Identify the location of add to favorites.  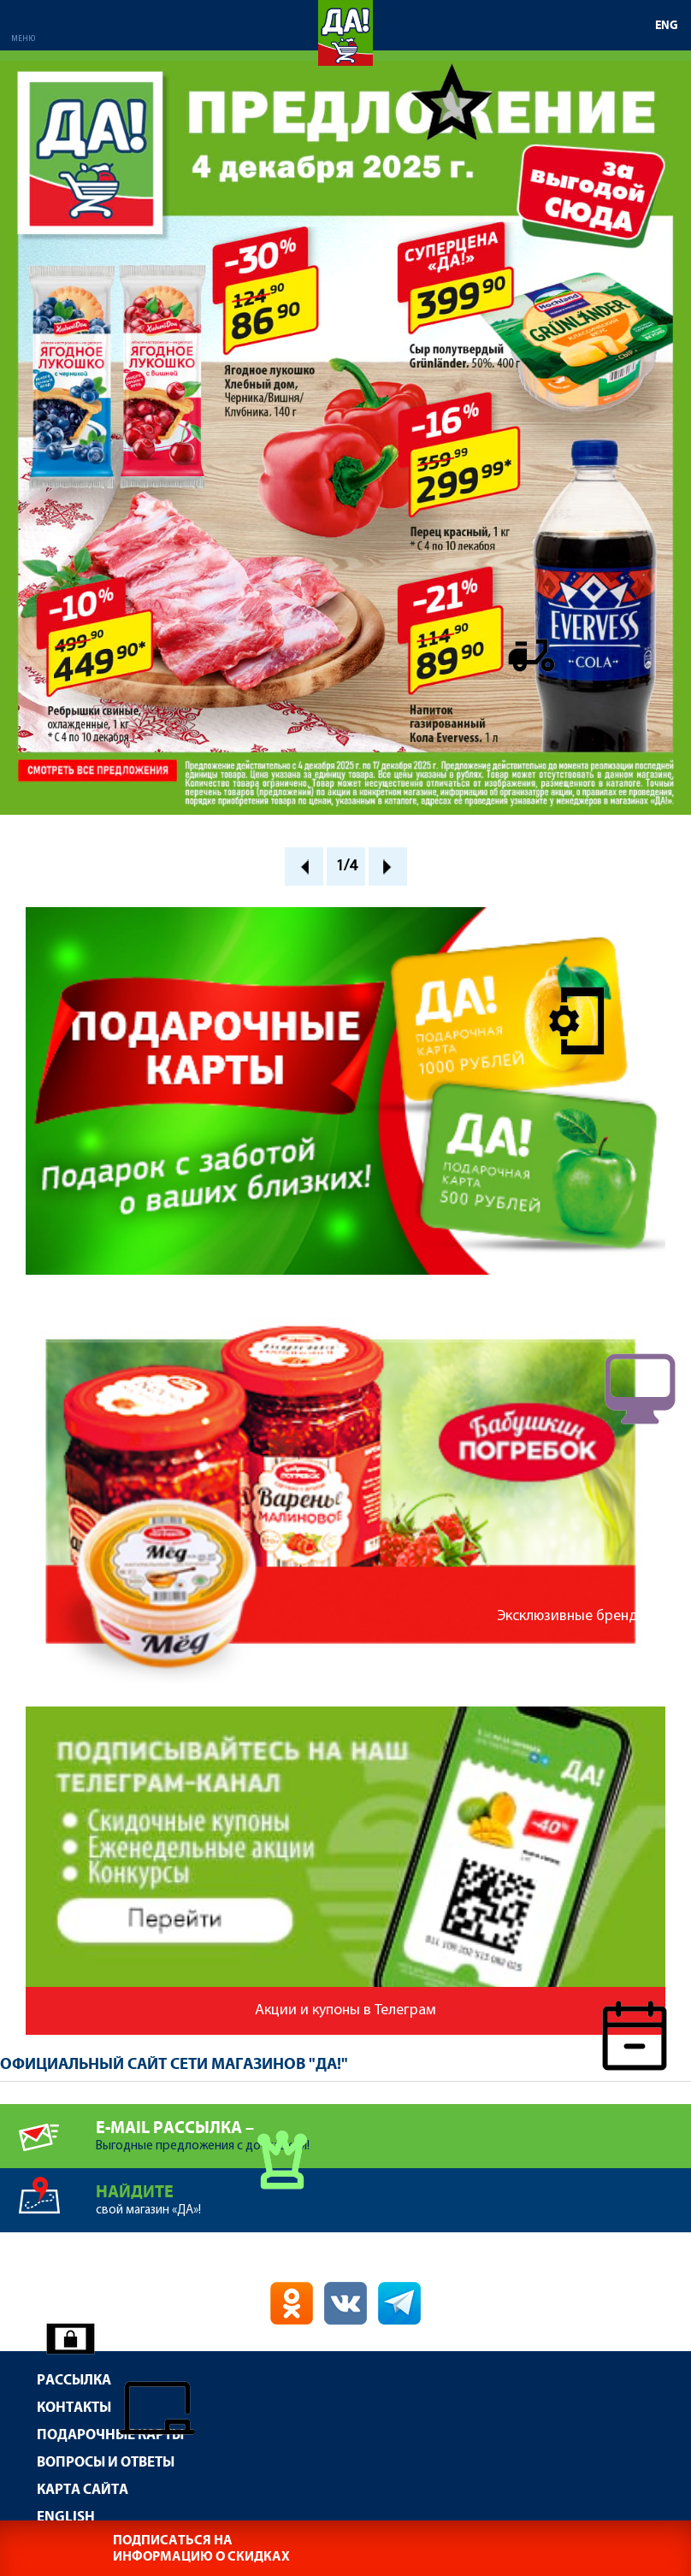
(452, 103).